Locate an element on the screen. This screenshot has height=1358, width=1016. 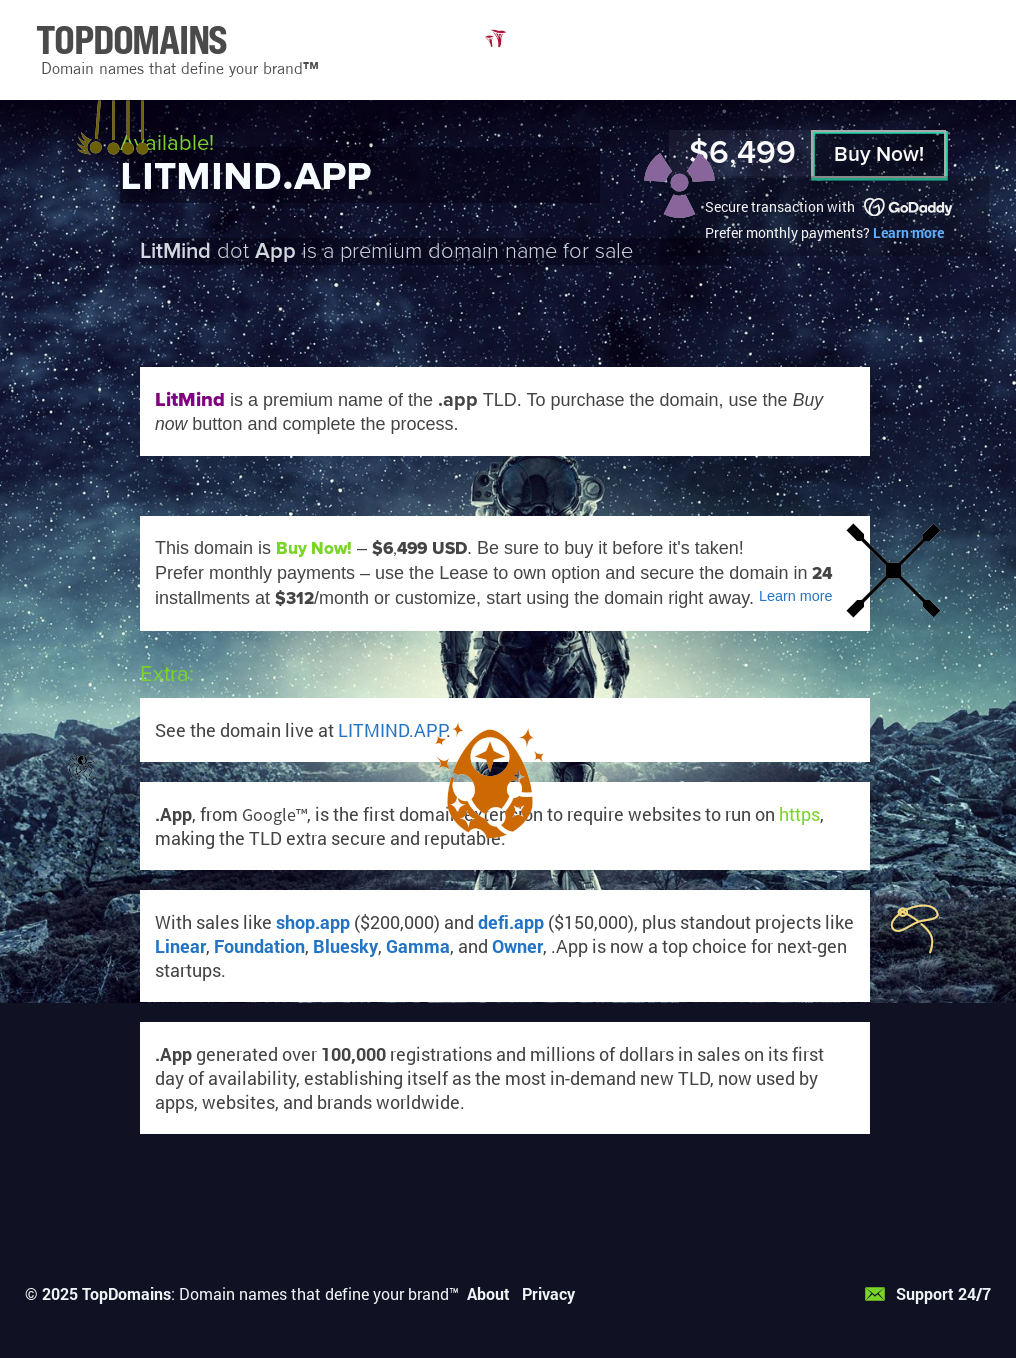
select tentacle monster enemy type is located at coordinates (81, 767).